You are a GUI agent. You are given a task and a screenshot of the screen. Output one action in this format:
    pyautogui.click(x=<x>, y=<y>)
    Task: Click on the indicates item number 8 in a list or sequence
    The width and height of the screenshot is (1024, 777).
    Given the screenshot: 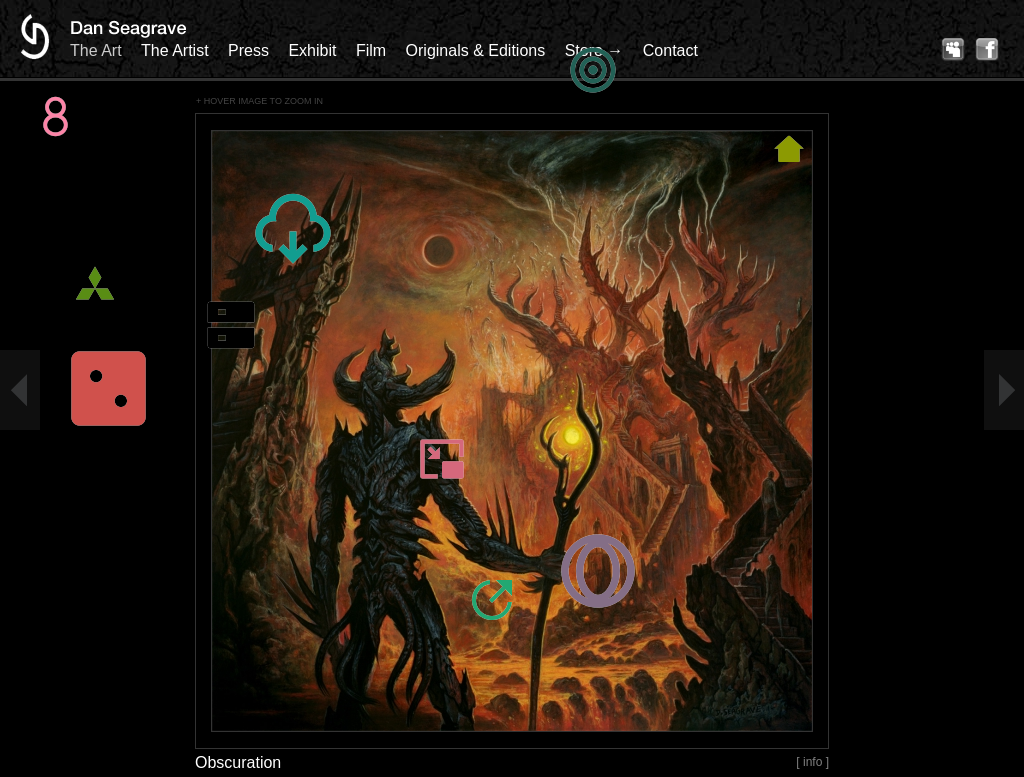 What is the action you would take?
    pyautogui.click(x=55, y=116)
    